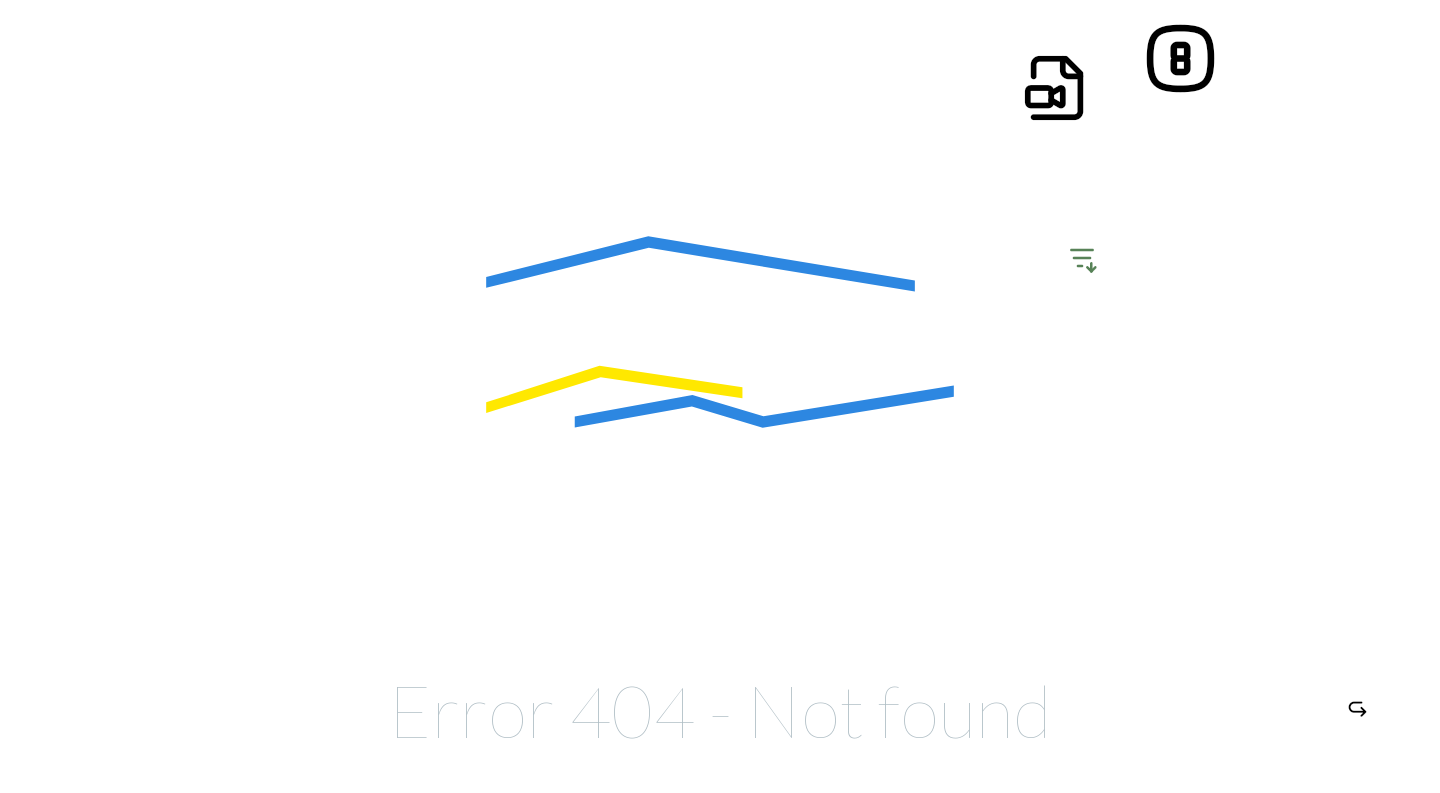 The height and width of the screenshot is (793, 1440). Describe the element at coordinates (1082, 258) in the screenshot. I see `sort or filter items in descending order` at that location.